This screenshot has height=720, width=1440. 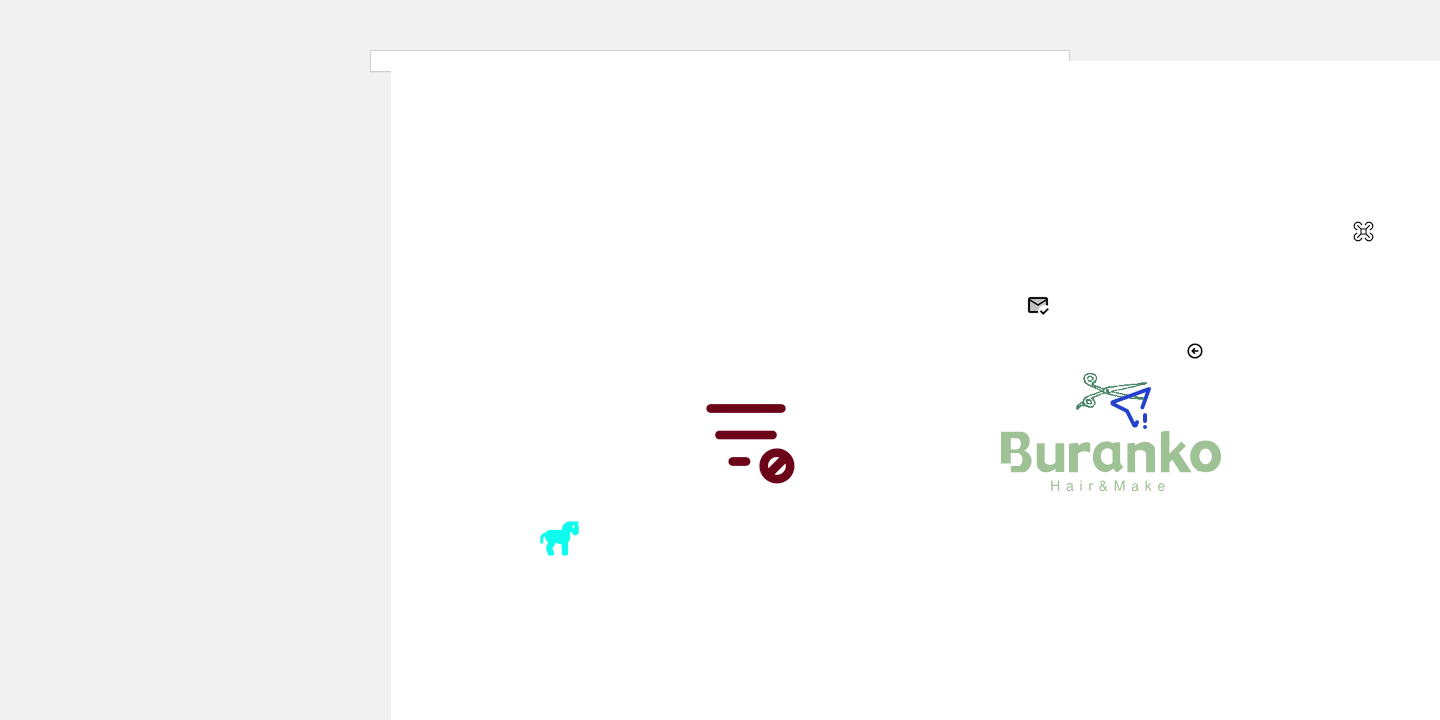 I want to click on location alert or warning, so click(x=1131, y=407).